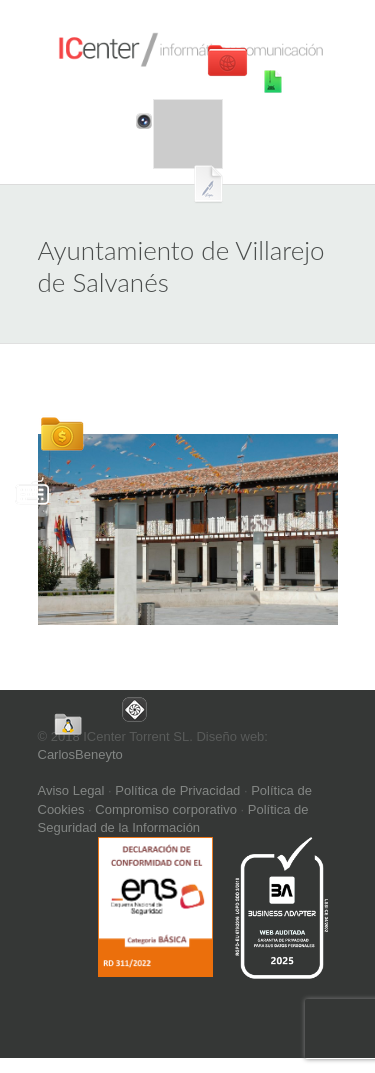 The image size is (375, 1073). Describe the element at coordinates (68, 725) in the screenshot. I see `open linux files folder` at that location.